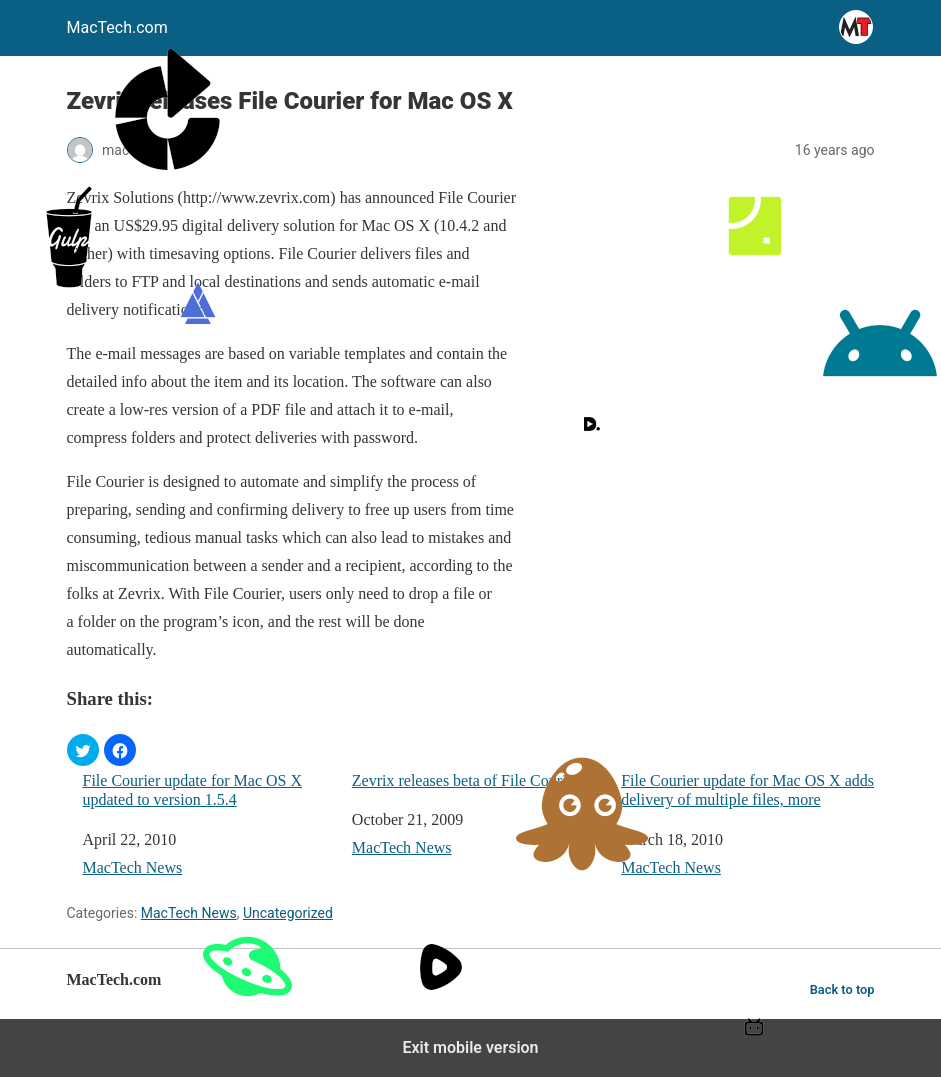 The width and height of the screenshot is (941, 1077). What do you see at coordinates (755, 226) in the screenshot?
I see `access local storage or hard drive` at bounding box center [755, 226].